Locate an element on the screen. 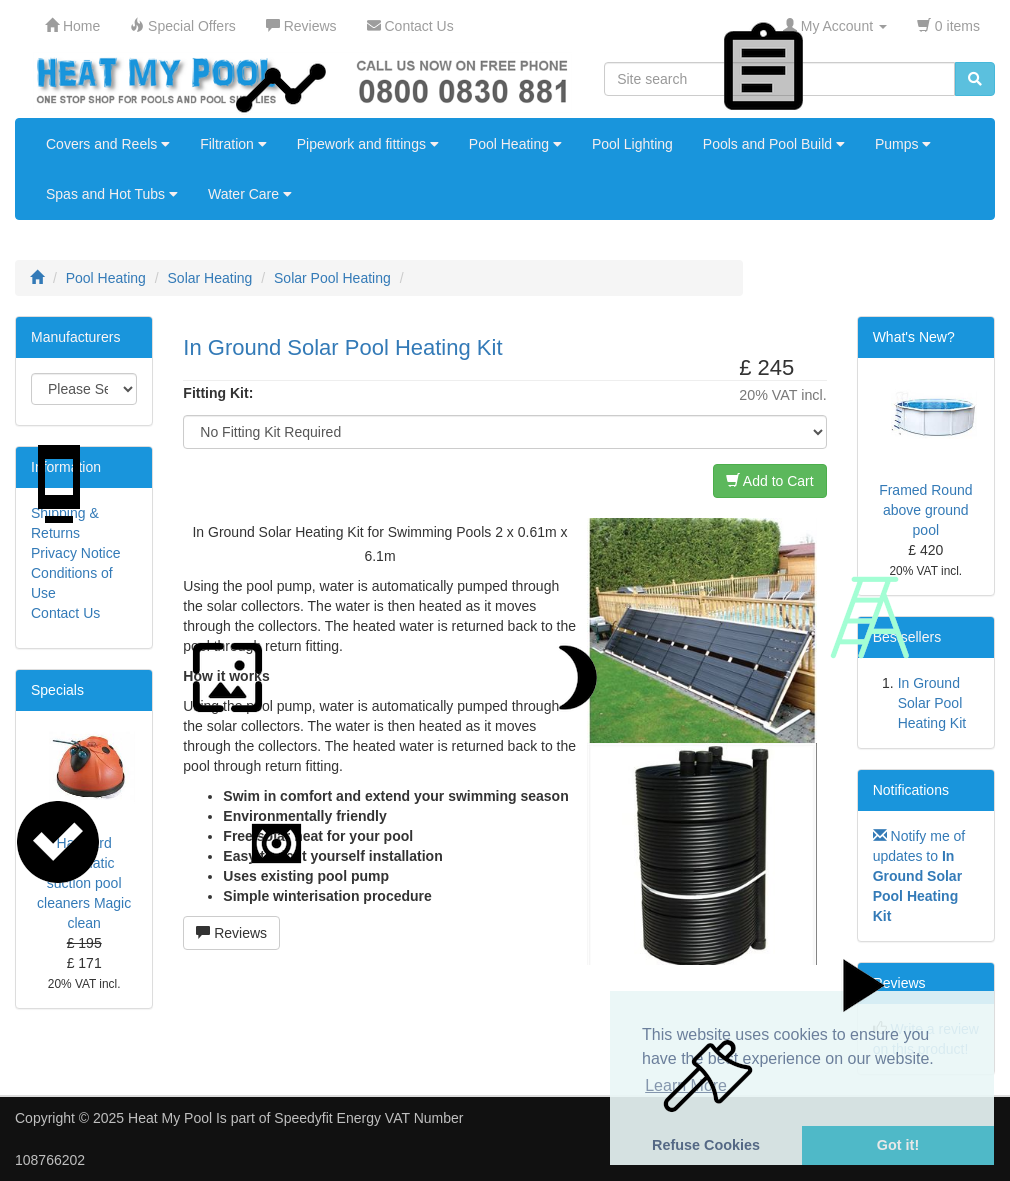 Image resolution: width=1010 pixels, height=1181 pixels. access tools or equipment section is located at coordinates (871, 617).